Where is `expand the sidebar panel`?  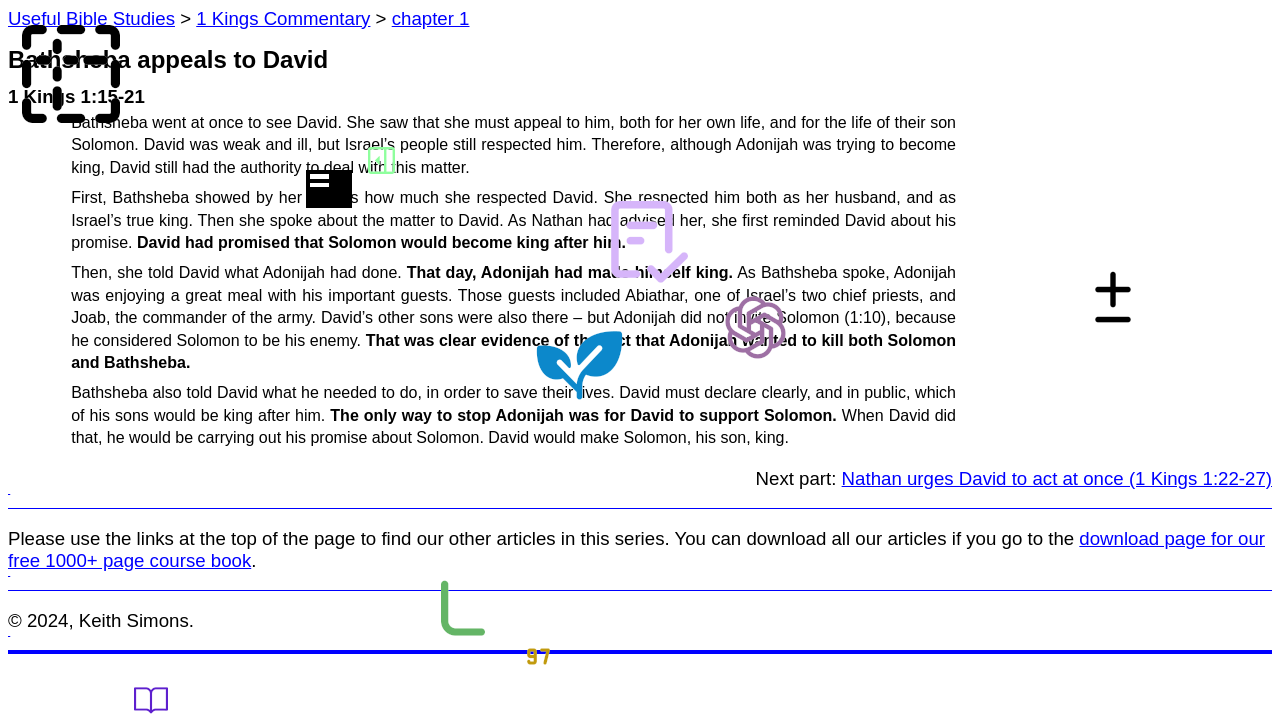
expand the sidebar panel is located at coordinates (381, 160).